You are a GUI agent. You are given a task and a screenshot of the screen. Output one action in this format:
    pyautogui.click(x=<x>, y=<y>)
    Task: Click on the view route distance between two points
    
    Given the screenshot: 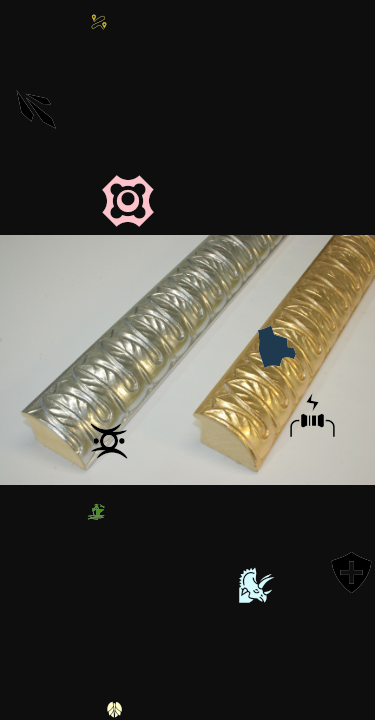 What is the action you would take?
    pyautogui.click(x=99, y=22)
    